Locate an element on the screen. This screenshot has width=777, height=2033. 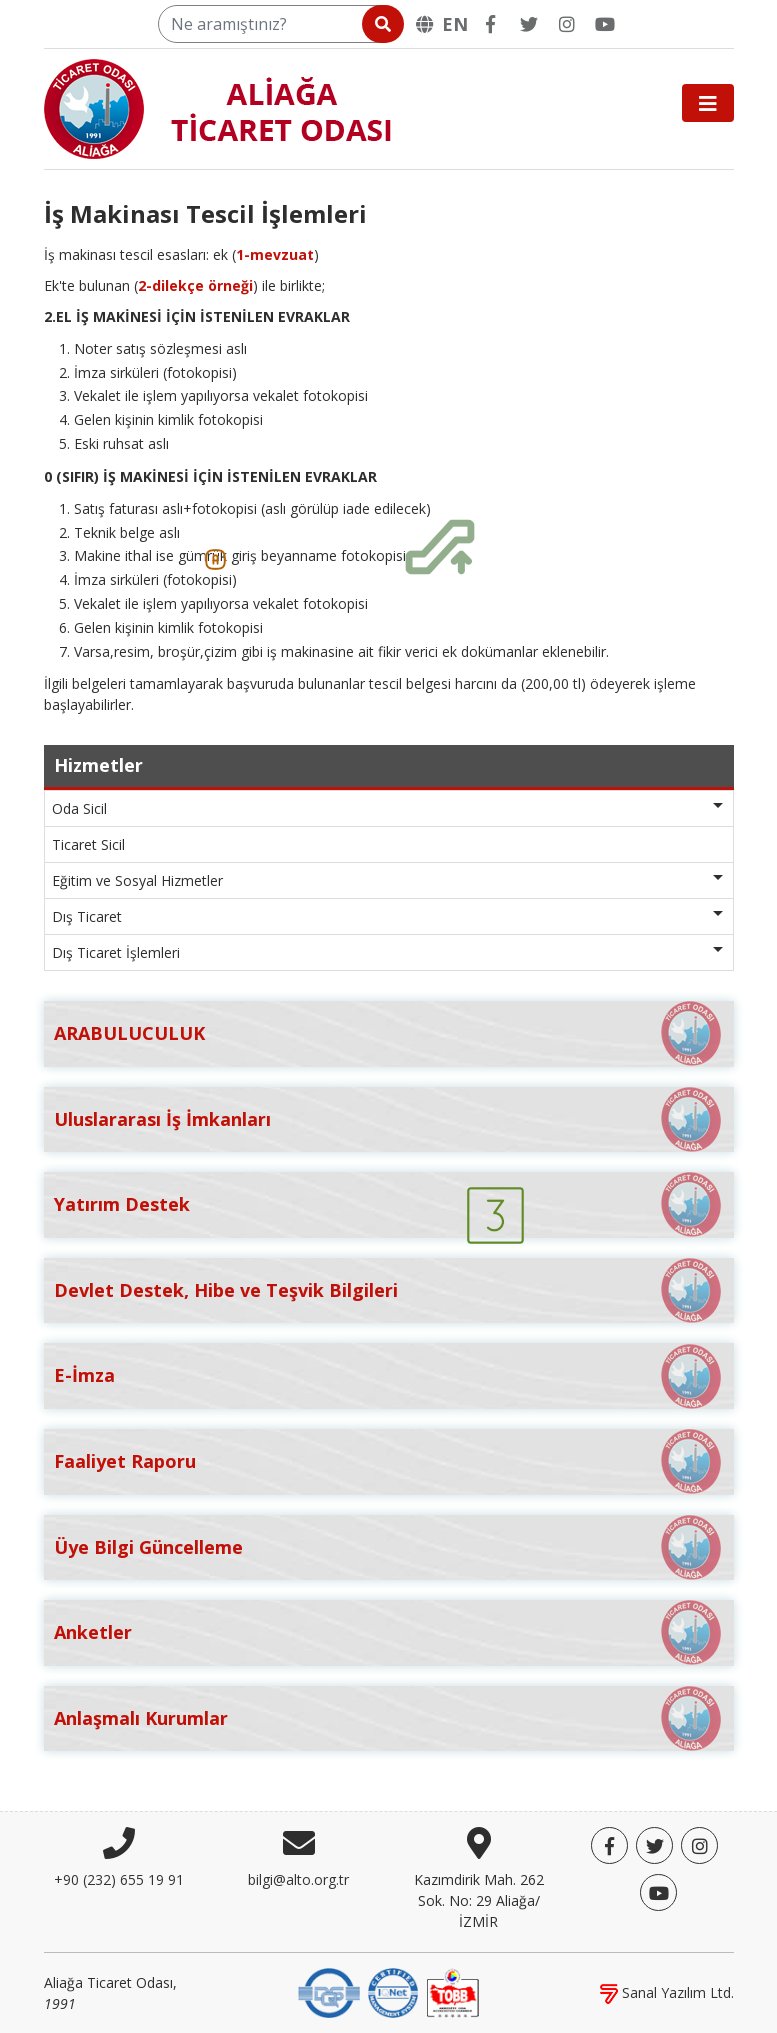
select font style or text option A is located at coordinates (215, 559).